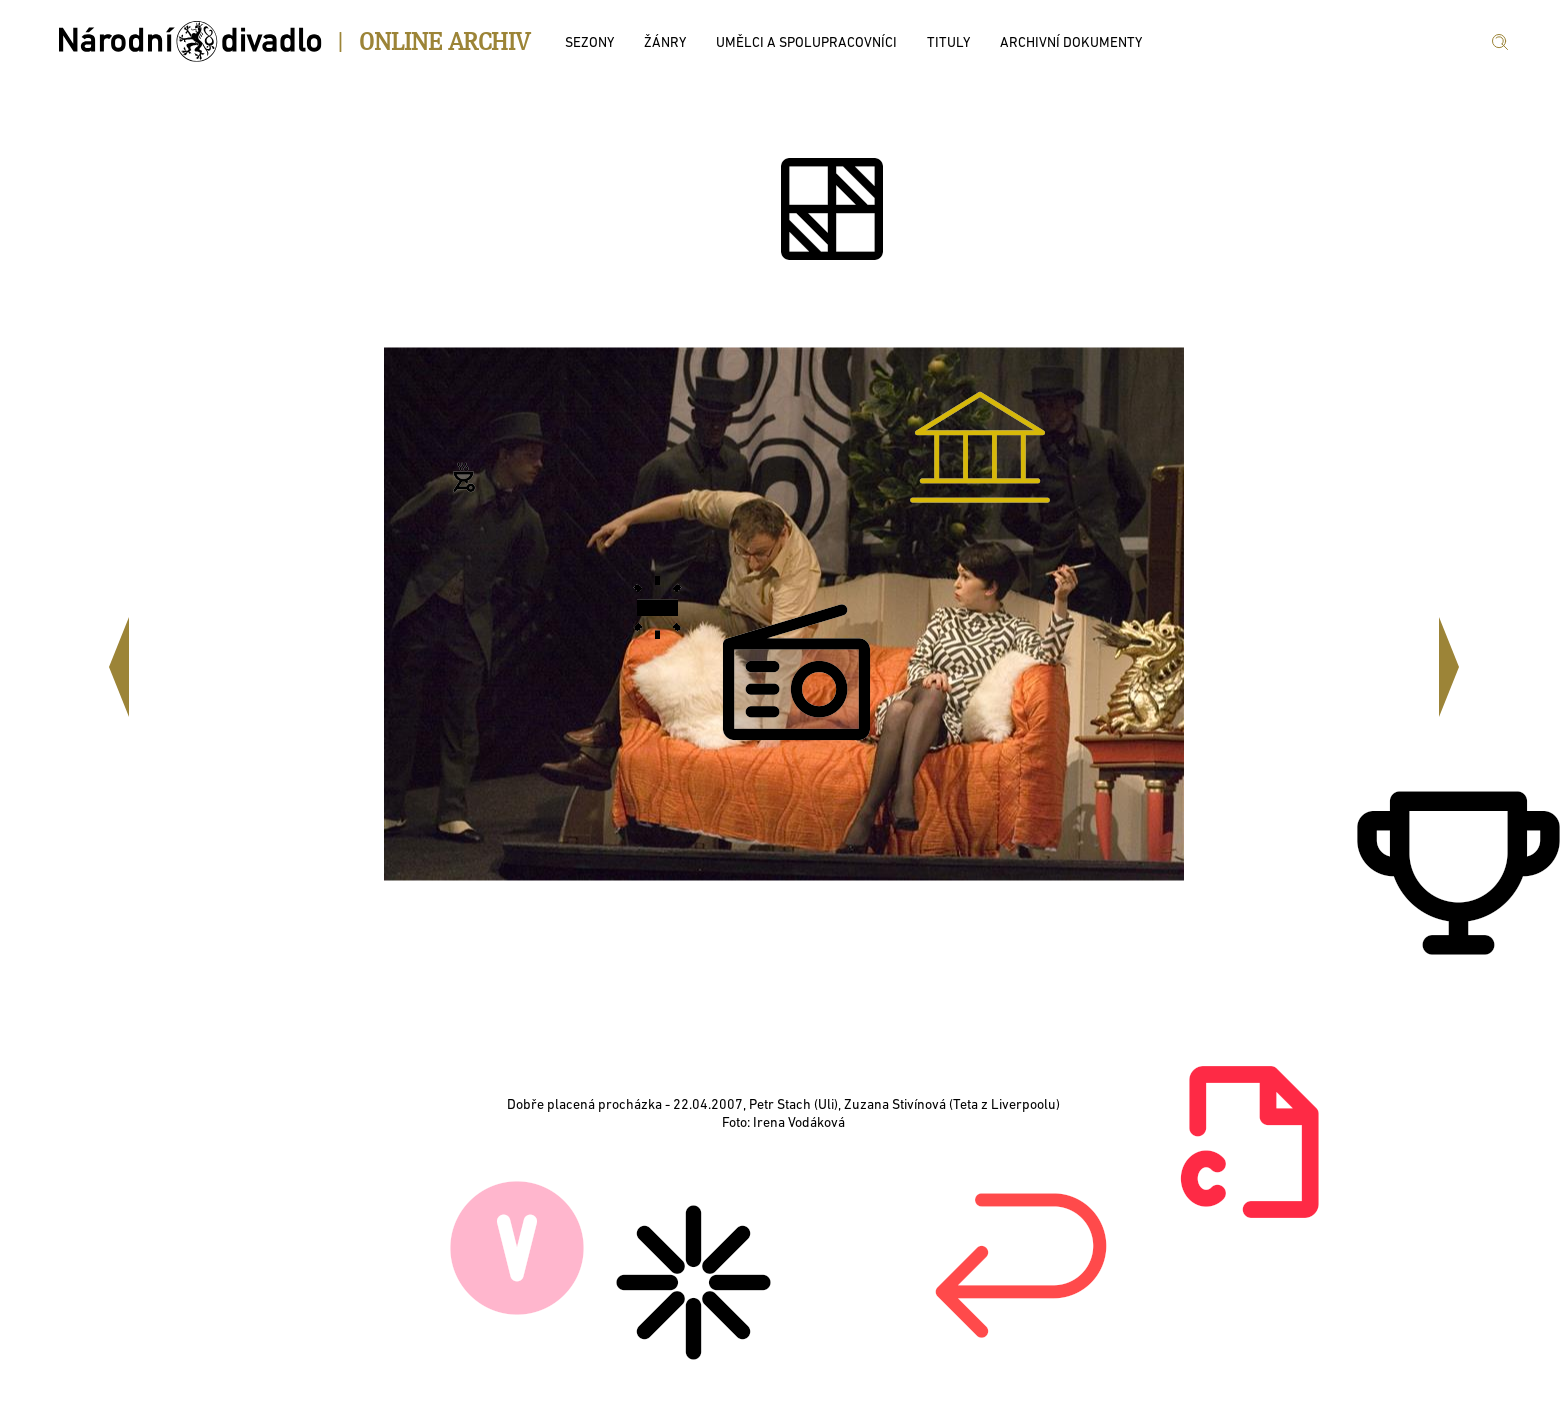 Image resolution: width=1568 pixels, height=1410 pixels. Describe the element at coordinates (693, 1282) in the screenshot. I see `connect to Zapier automation platform` at that location.